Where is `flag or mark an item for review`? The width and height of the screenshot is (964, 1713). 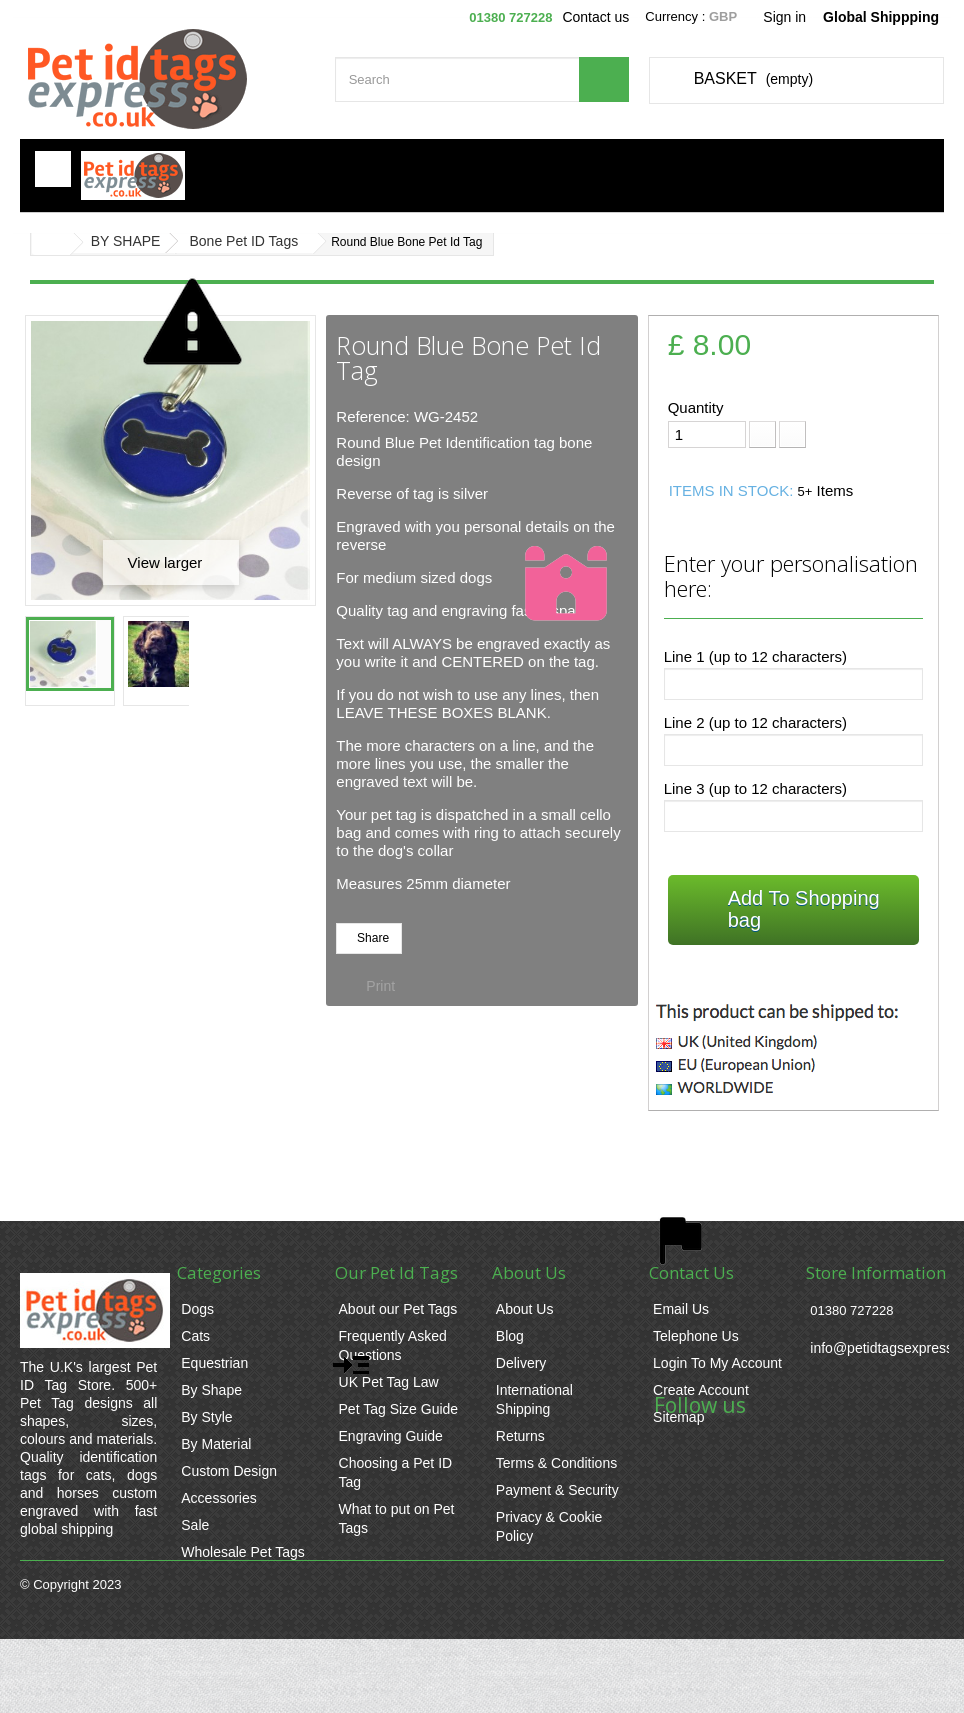
flag or mark an item for review is located at coordinates (679, 1239).